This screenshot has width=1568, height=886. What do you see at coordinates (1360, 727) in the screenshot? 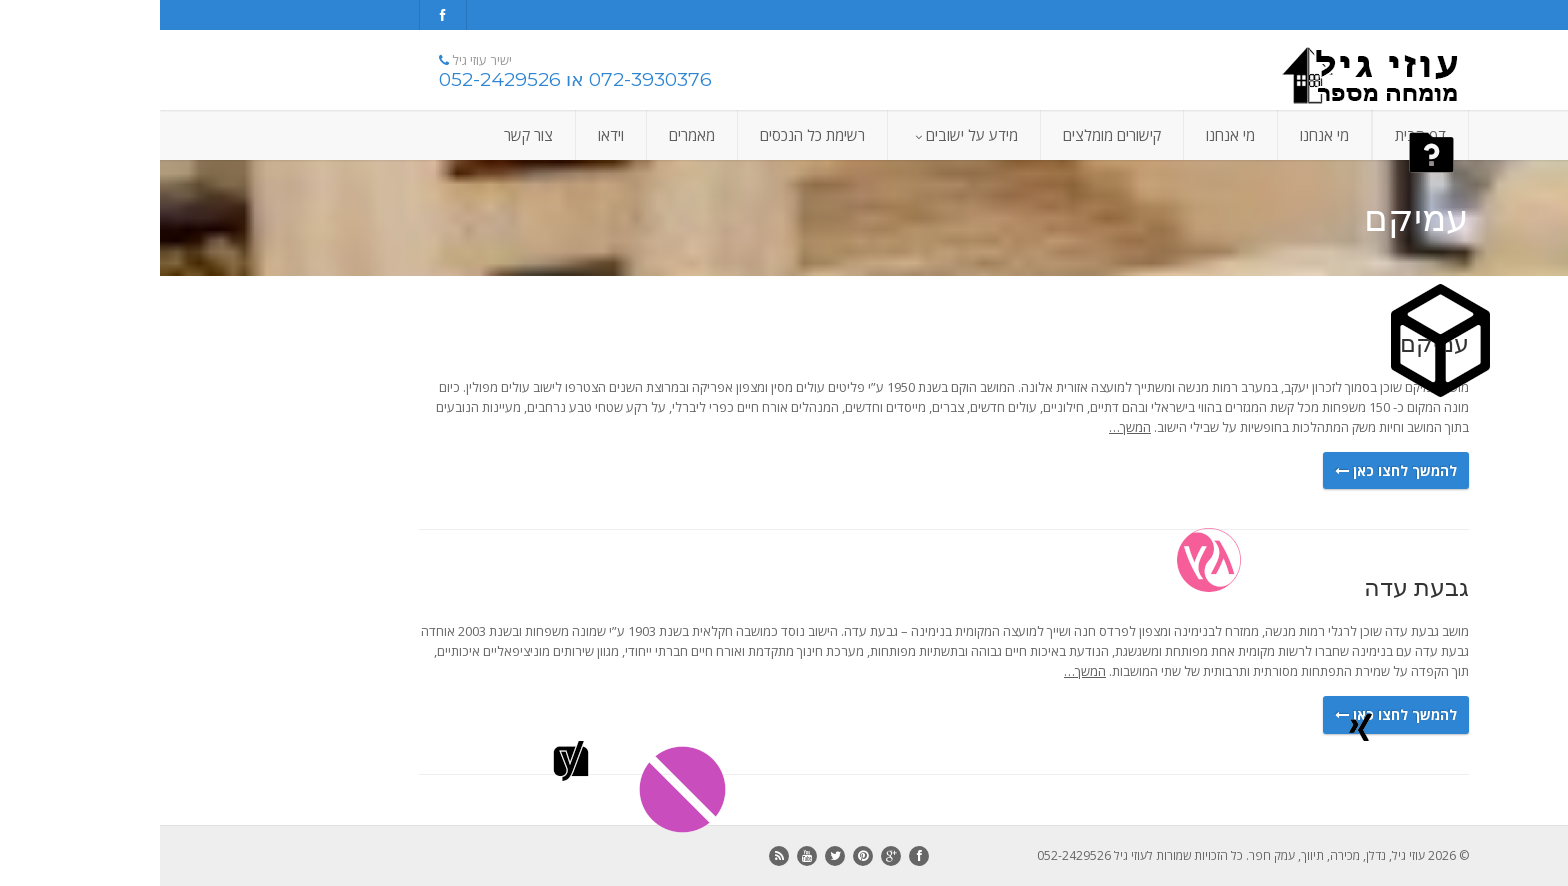
I see `link to Xing professional network profile` at bounding box center [1360, 727].